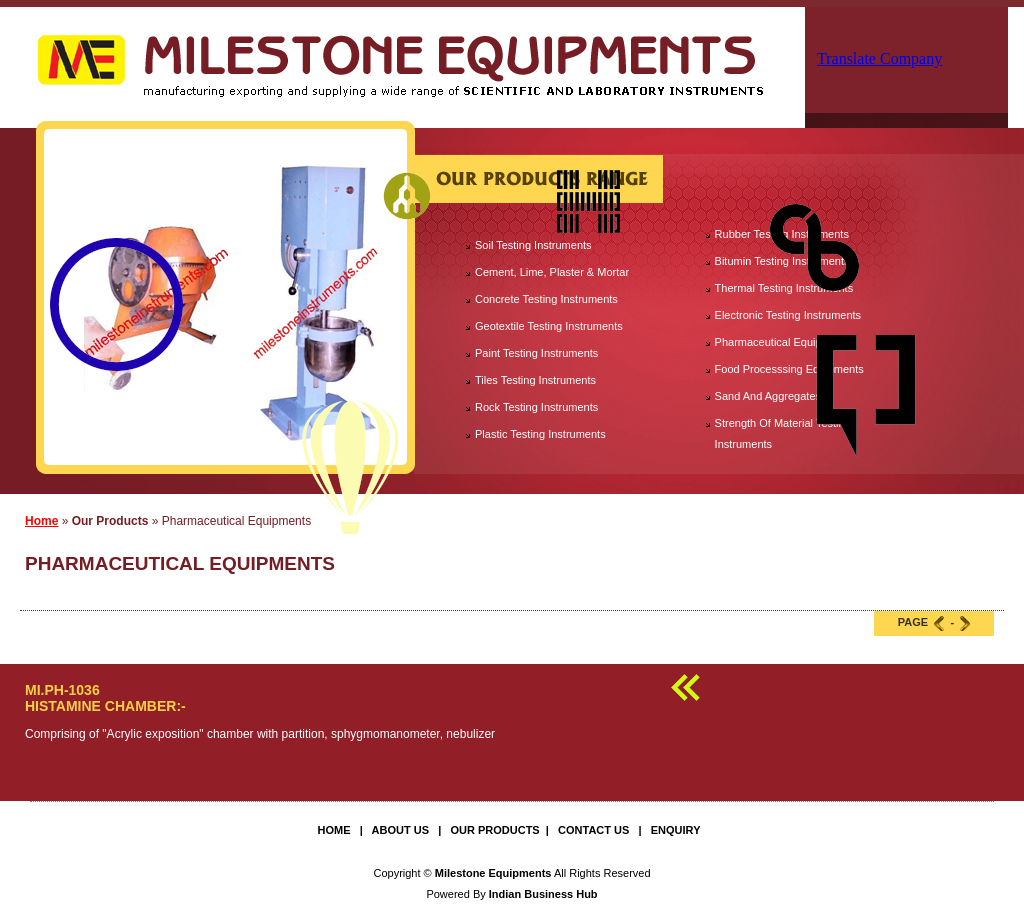 The width and height of the screenshot is (1024, 910). What do you see at coordinates (686, 687) in the screenshot?
I see `go back to the previous section` at bounding box center [686, 687].